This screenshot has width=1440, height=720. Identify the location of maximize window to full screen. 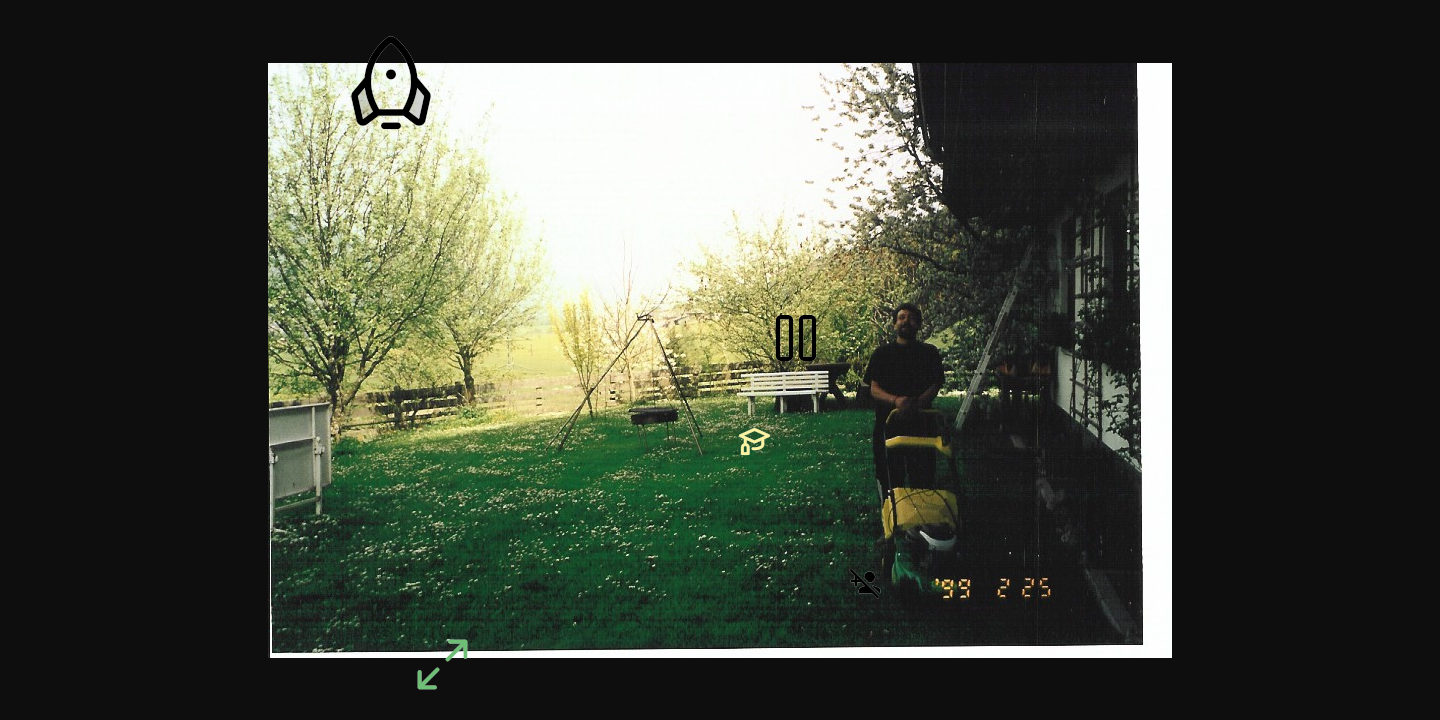
(442, 664).